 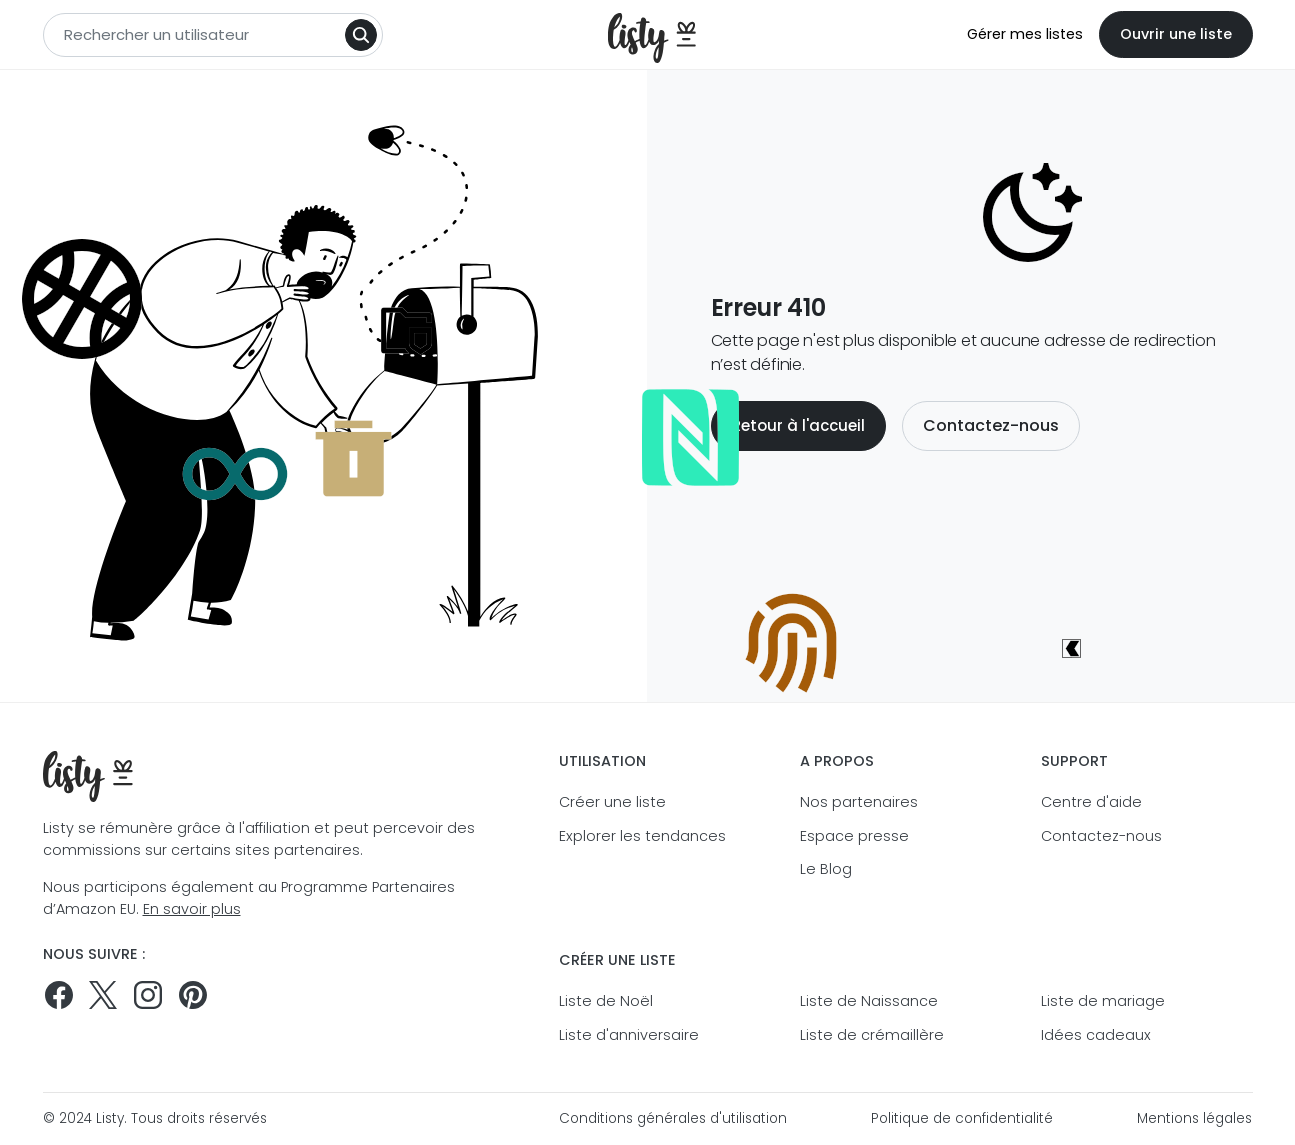 I want to click on indicates NFC connectivity is available, so click(x=690, y=437).